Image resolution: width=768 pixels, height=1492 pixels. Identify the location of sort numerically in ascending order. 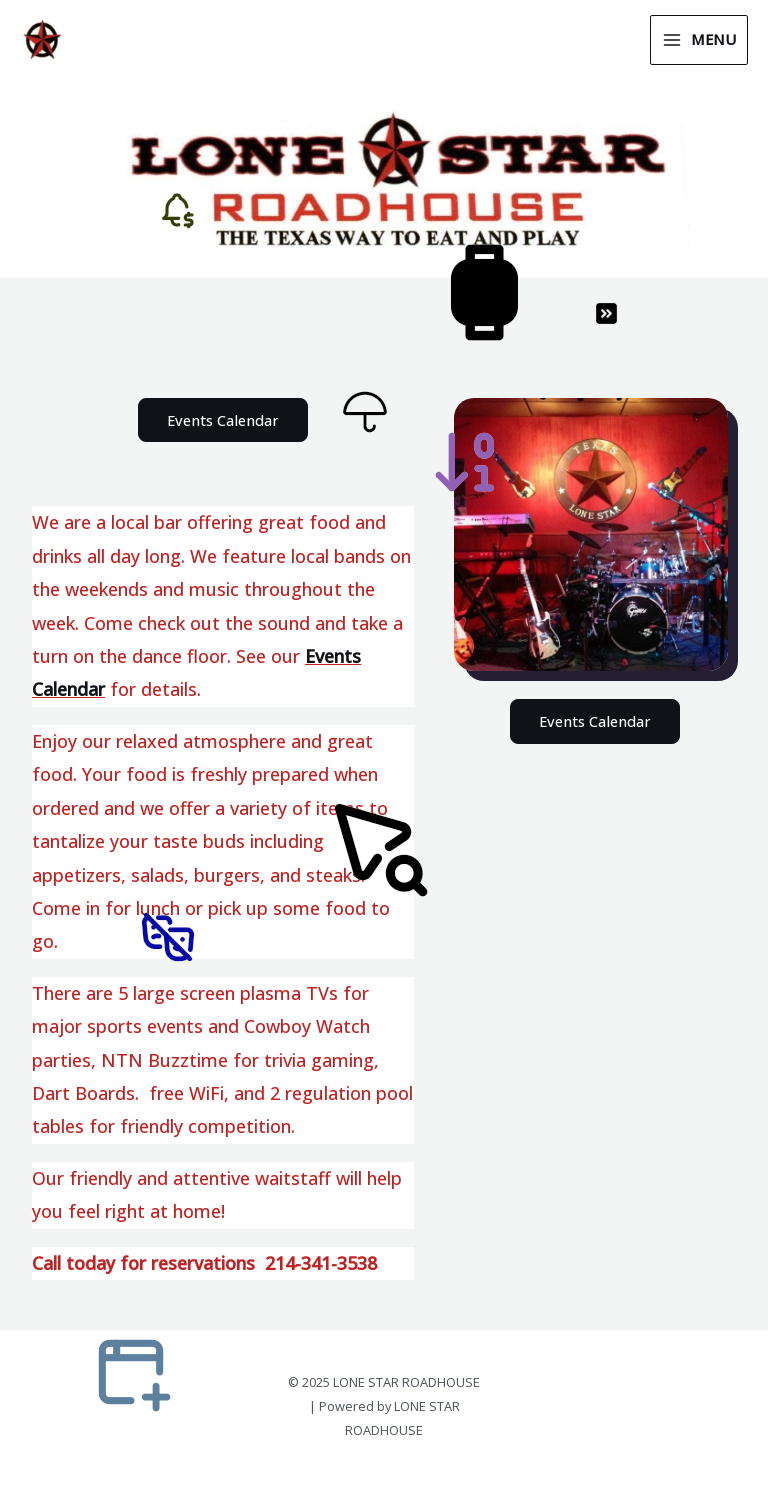
(468, 462).